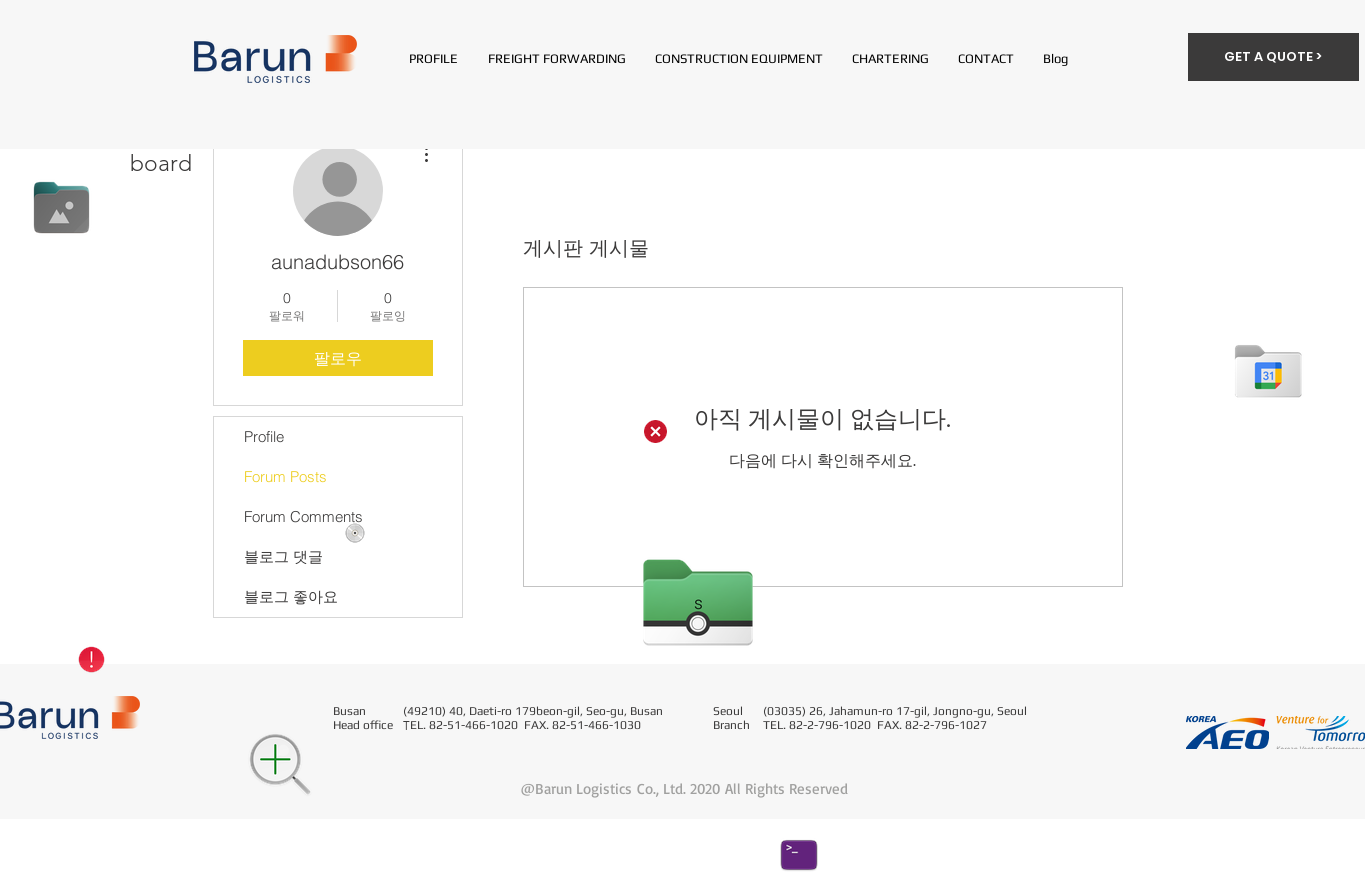 This screenshot has height=889, width=1365. Describe the element at coordinates (1268, 373) in the screenshot. I see `open folder containing google calendar files` at that location.